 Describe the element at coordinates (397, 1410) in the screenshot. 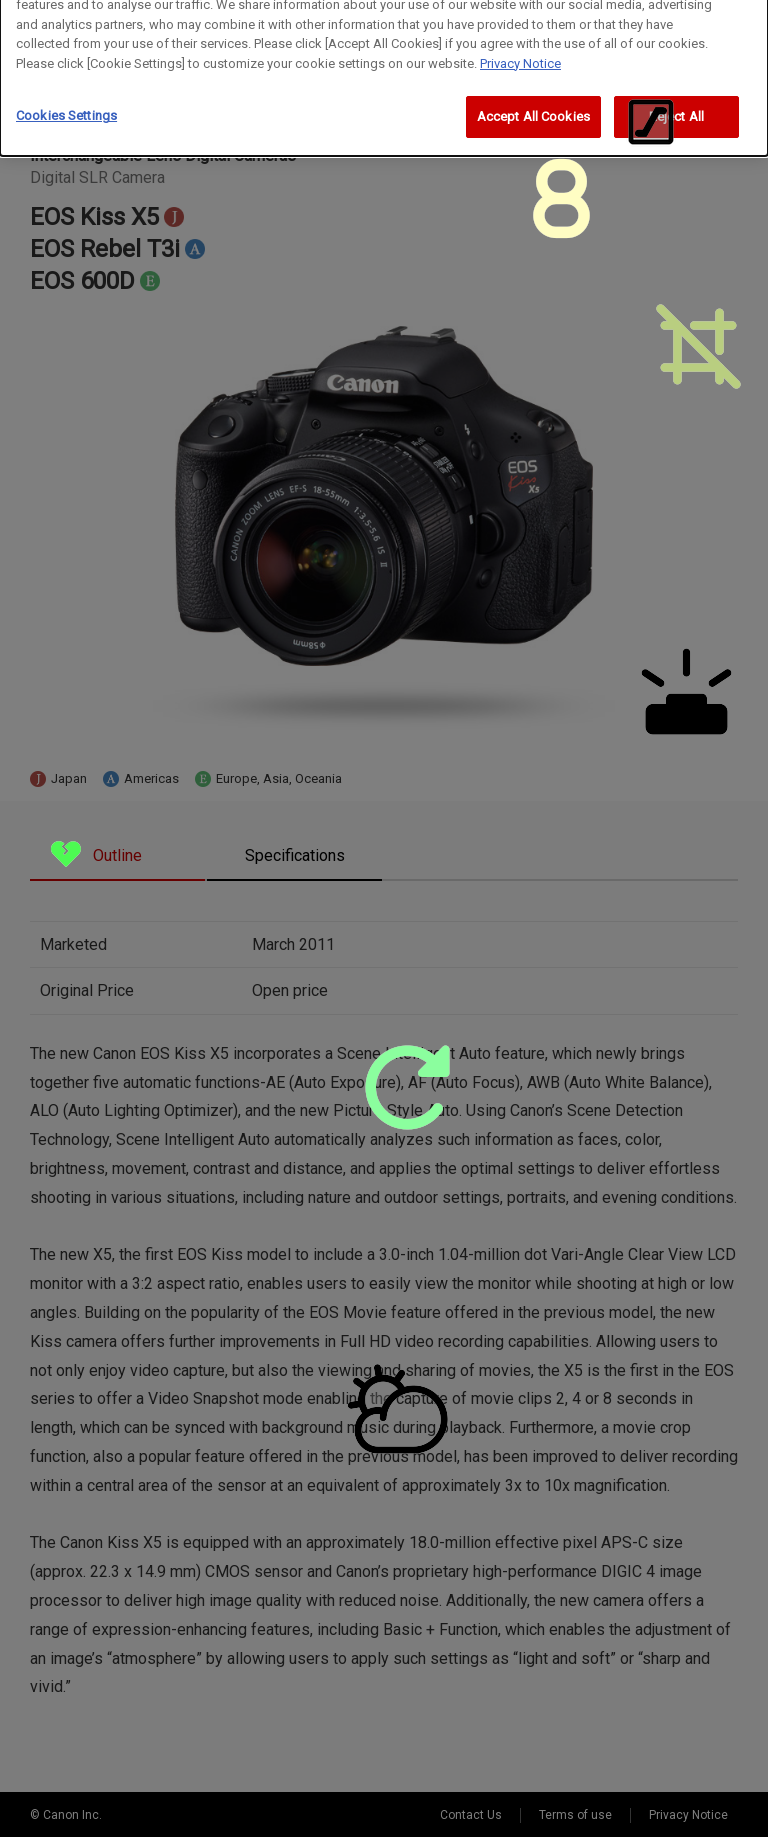

I see `view current weather conditions` at that location.